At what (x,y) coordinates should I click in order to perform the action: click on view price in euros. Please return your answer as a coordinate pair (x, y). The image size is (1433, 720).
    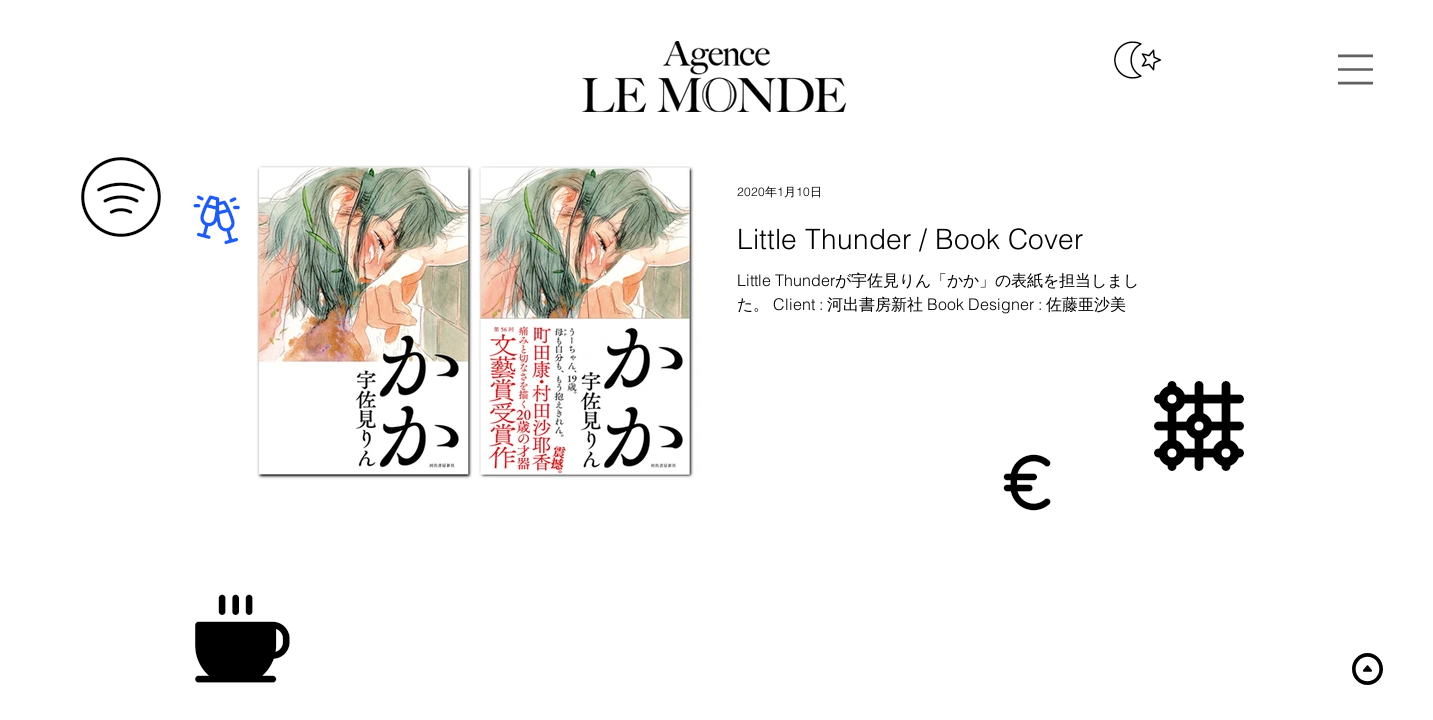
    Looking at the image, I should click on (1031, 482).